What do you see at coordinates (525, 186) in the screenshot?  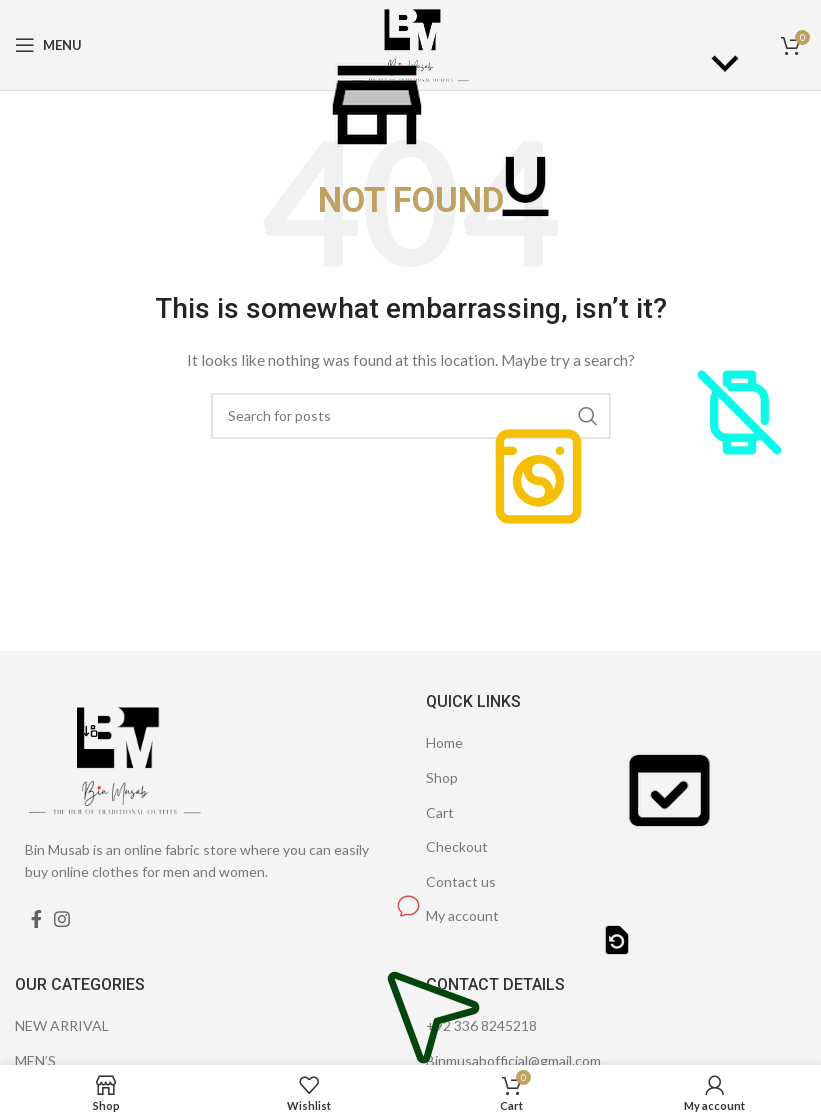 I see `apply underline formatting to selected text` at bounding box center [525, 186].